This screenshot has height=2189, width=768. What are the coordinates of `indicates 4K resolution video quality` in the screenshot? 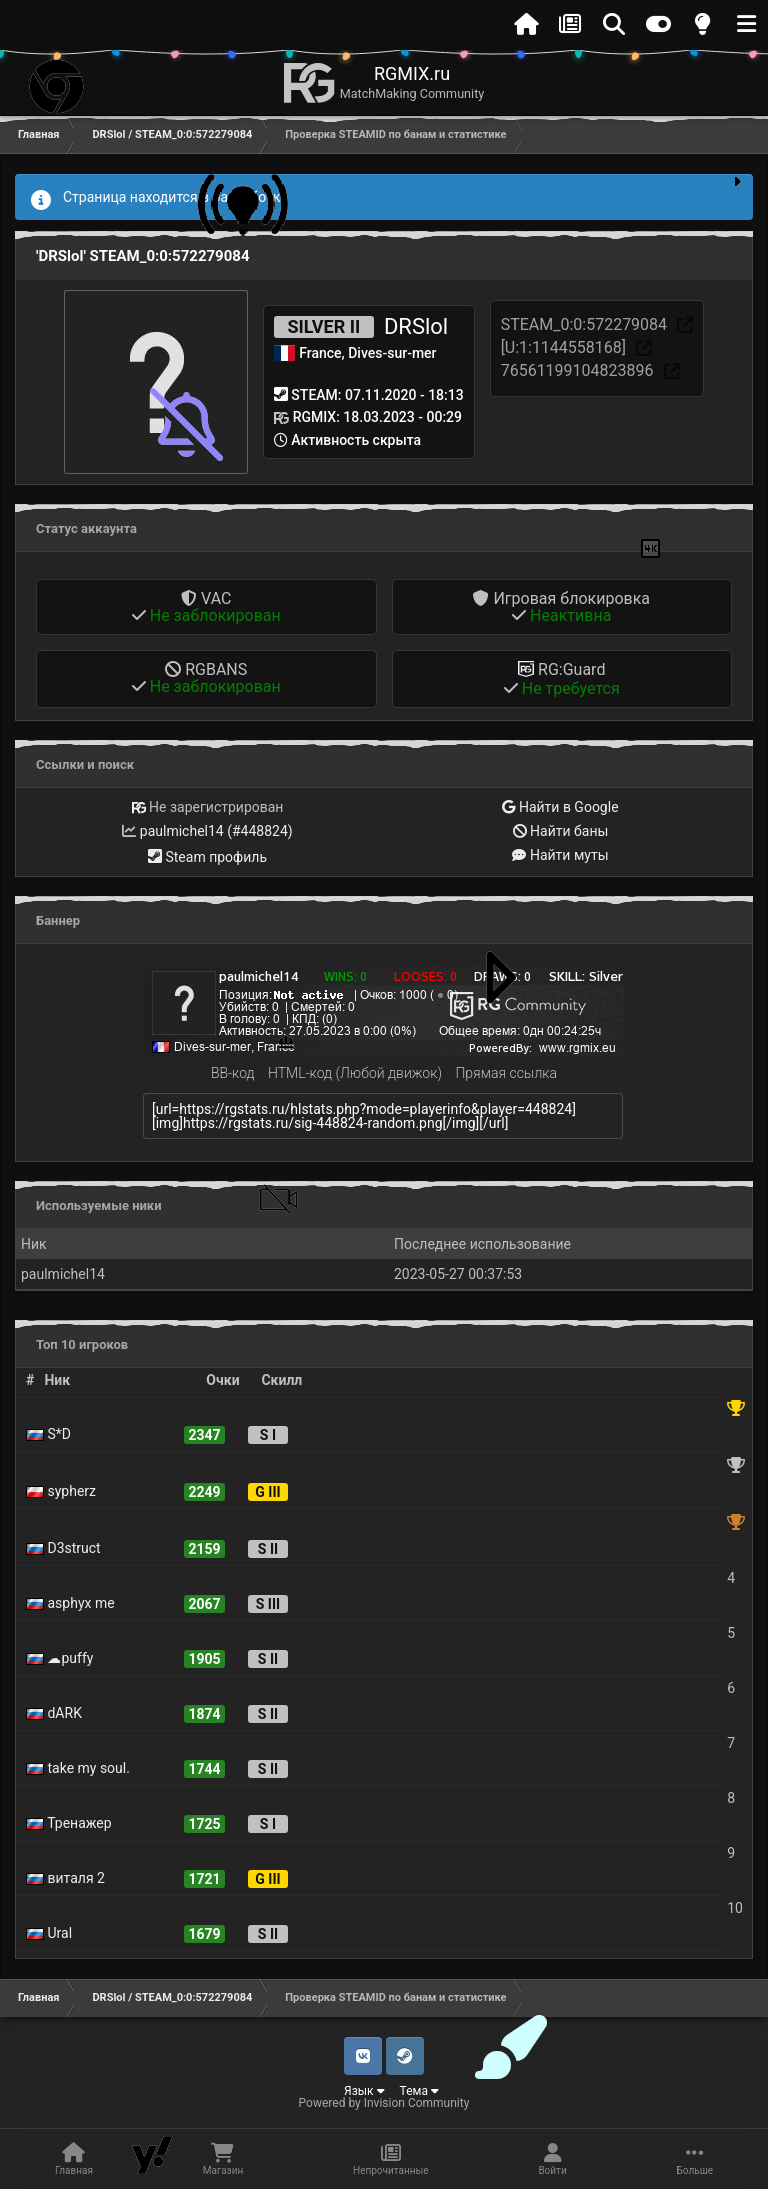 It's located at (650, 548).